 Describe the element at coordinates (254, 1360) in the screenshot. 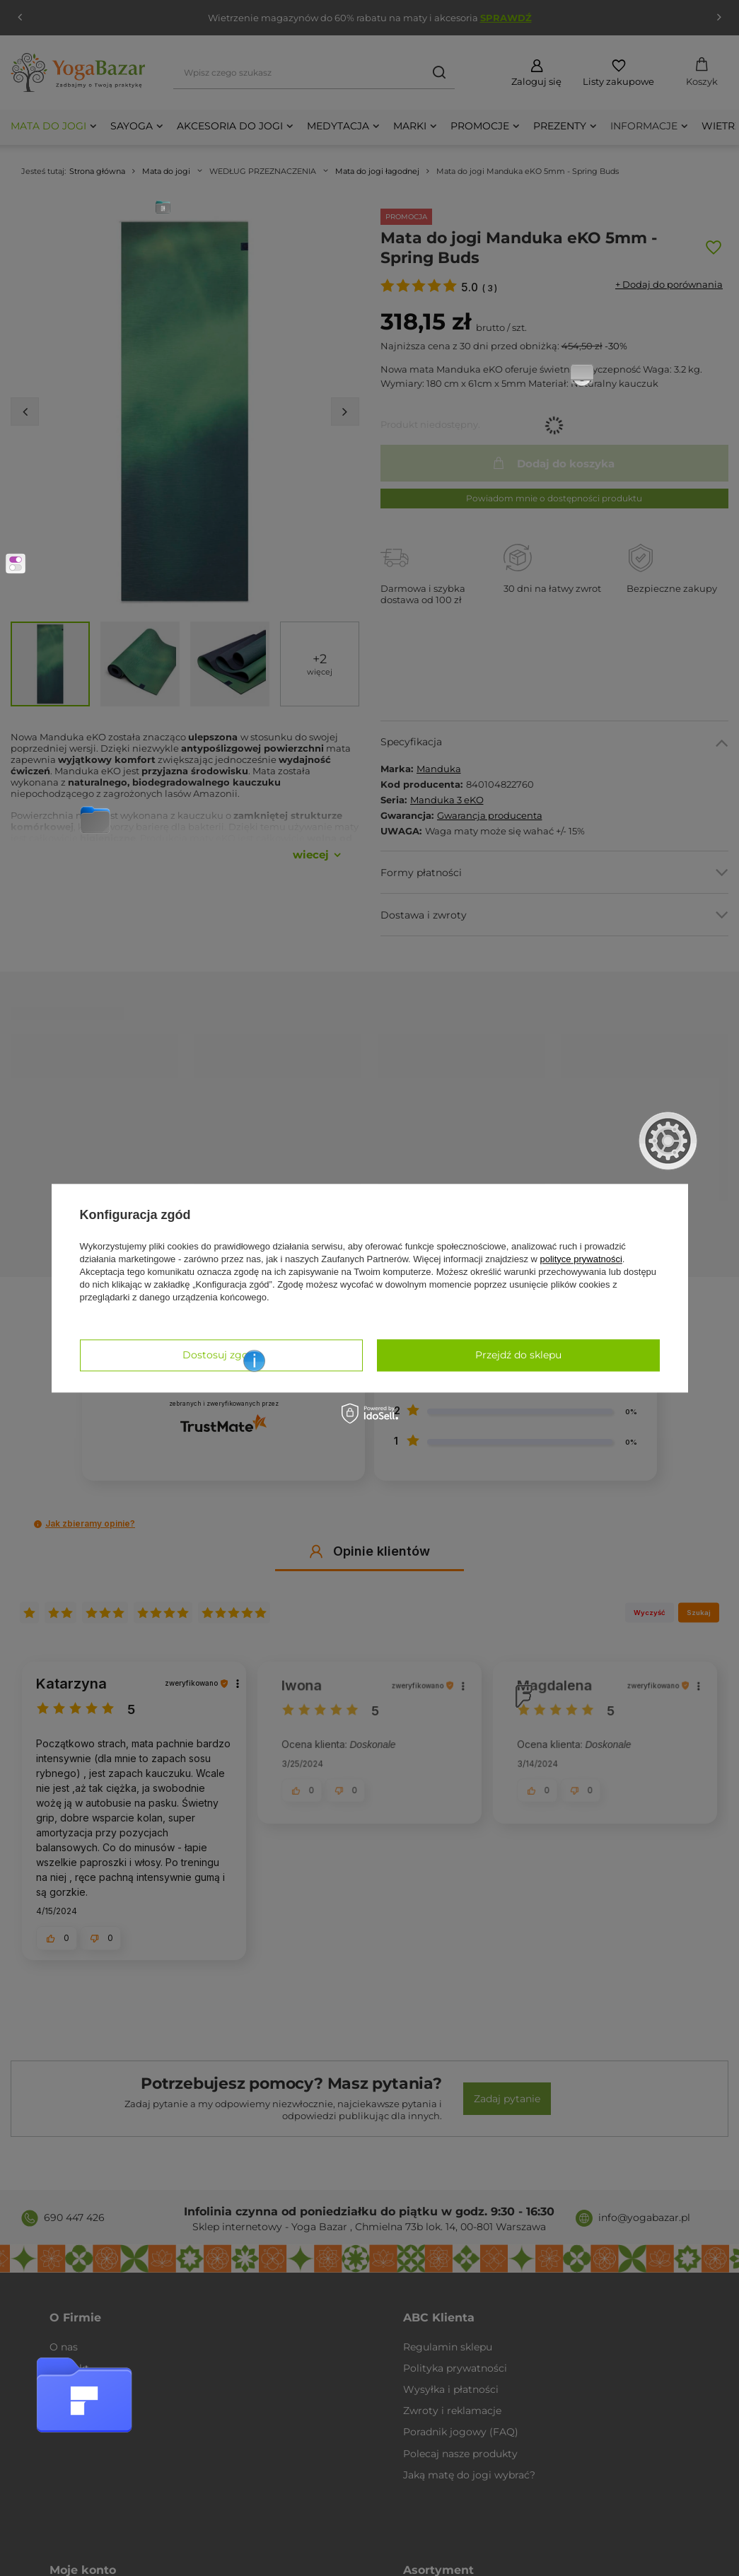

I see `view information or details about this item` at that location.